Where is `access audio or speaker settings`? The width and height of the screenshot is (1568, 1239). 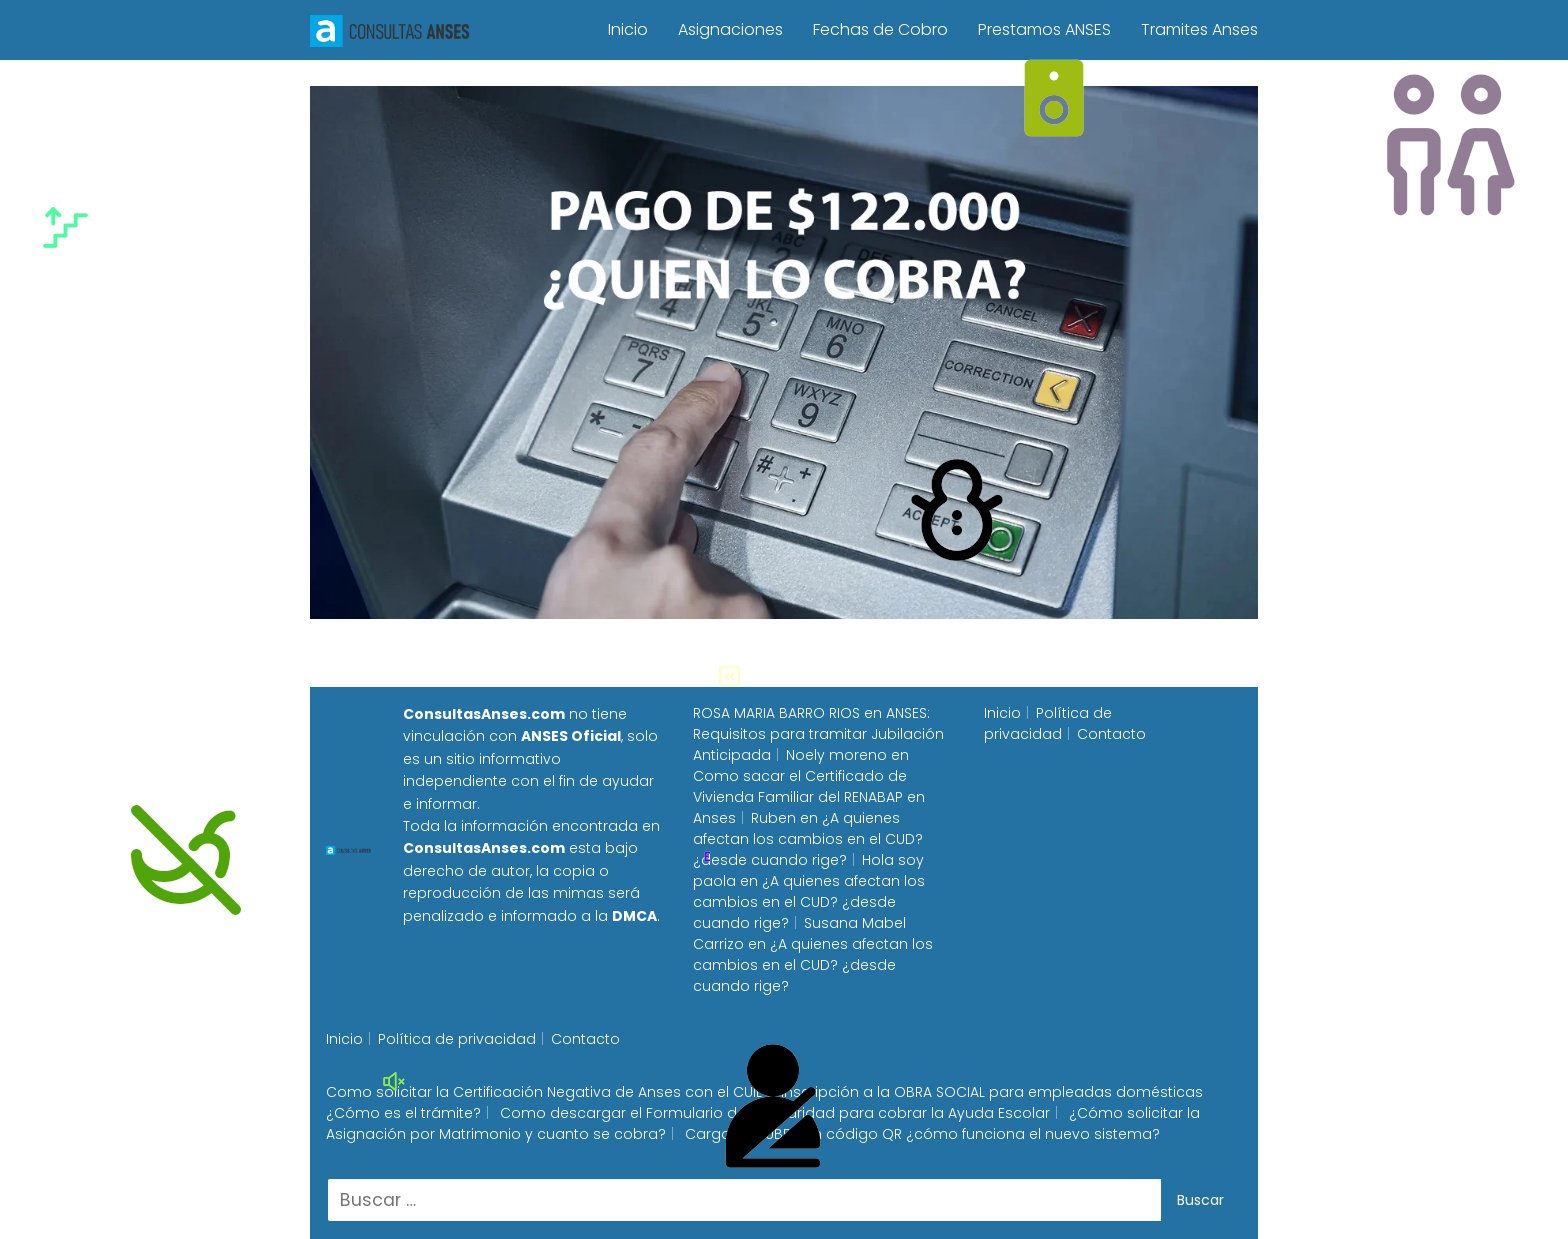 access audio or speaker settings is located at coordinates (1054, 98).